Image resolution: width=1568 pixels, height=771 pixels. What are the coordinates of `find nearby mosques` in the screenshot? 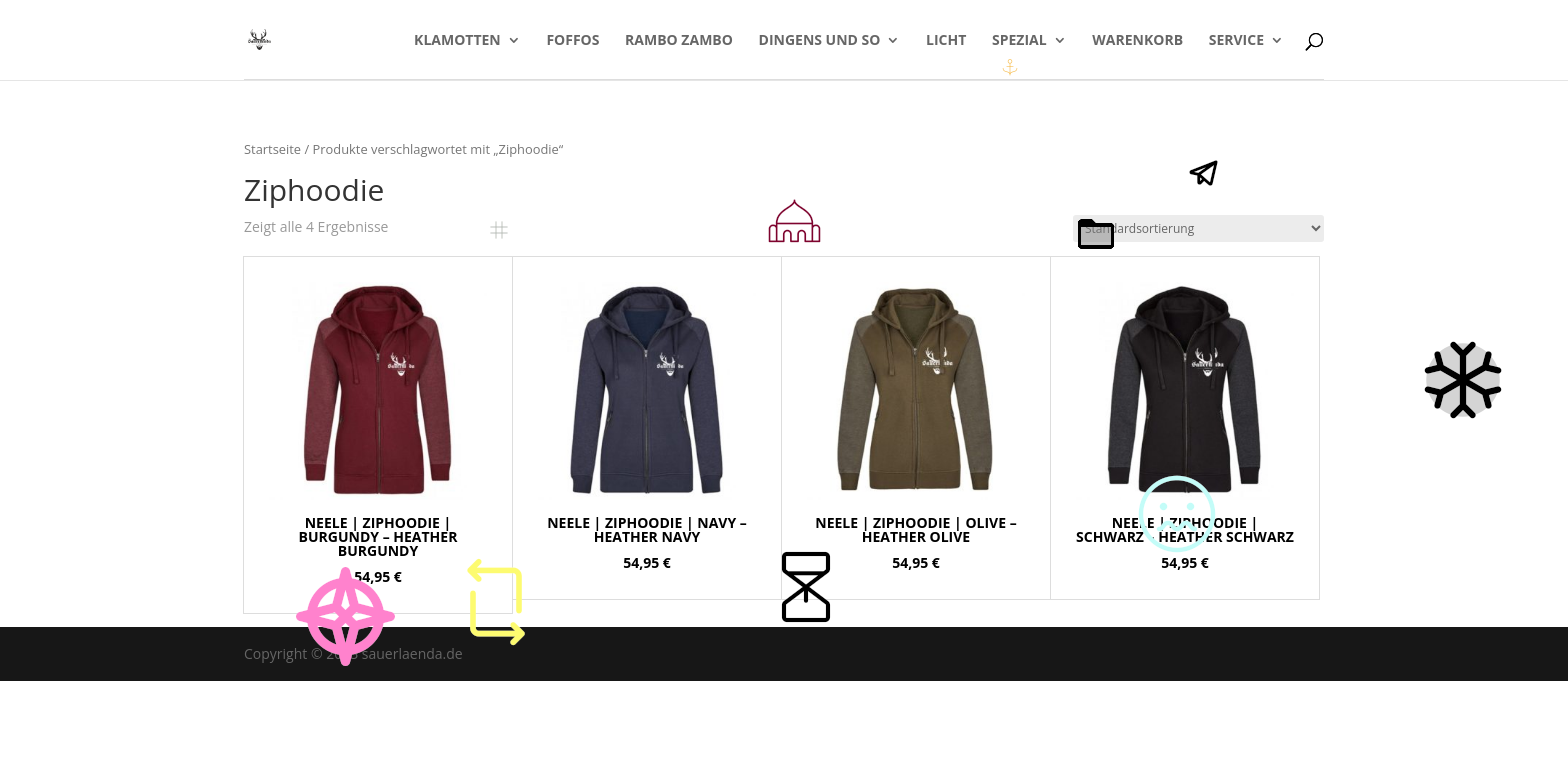 It's located at (794, 223).